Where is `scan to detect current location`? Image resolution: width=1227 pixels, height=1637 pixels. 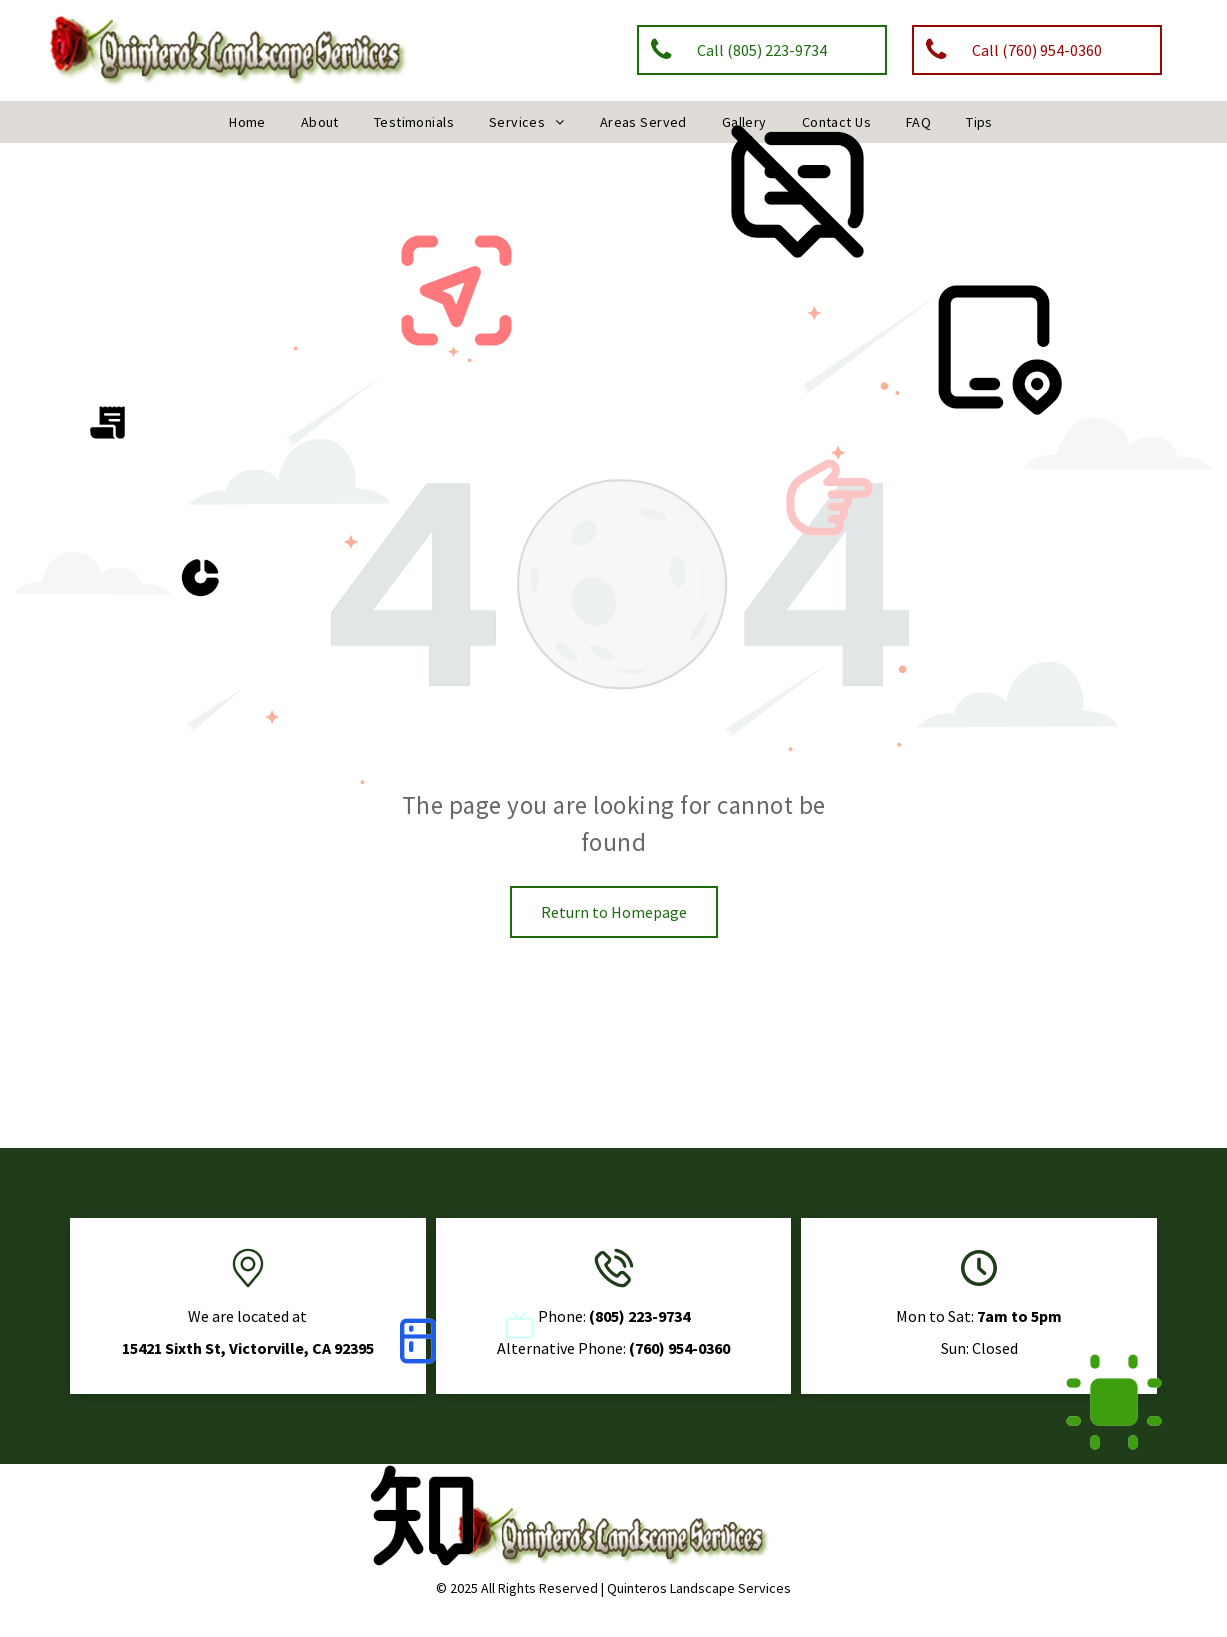
scan to detect current location is located at coordinates (456, 290).